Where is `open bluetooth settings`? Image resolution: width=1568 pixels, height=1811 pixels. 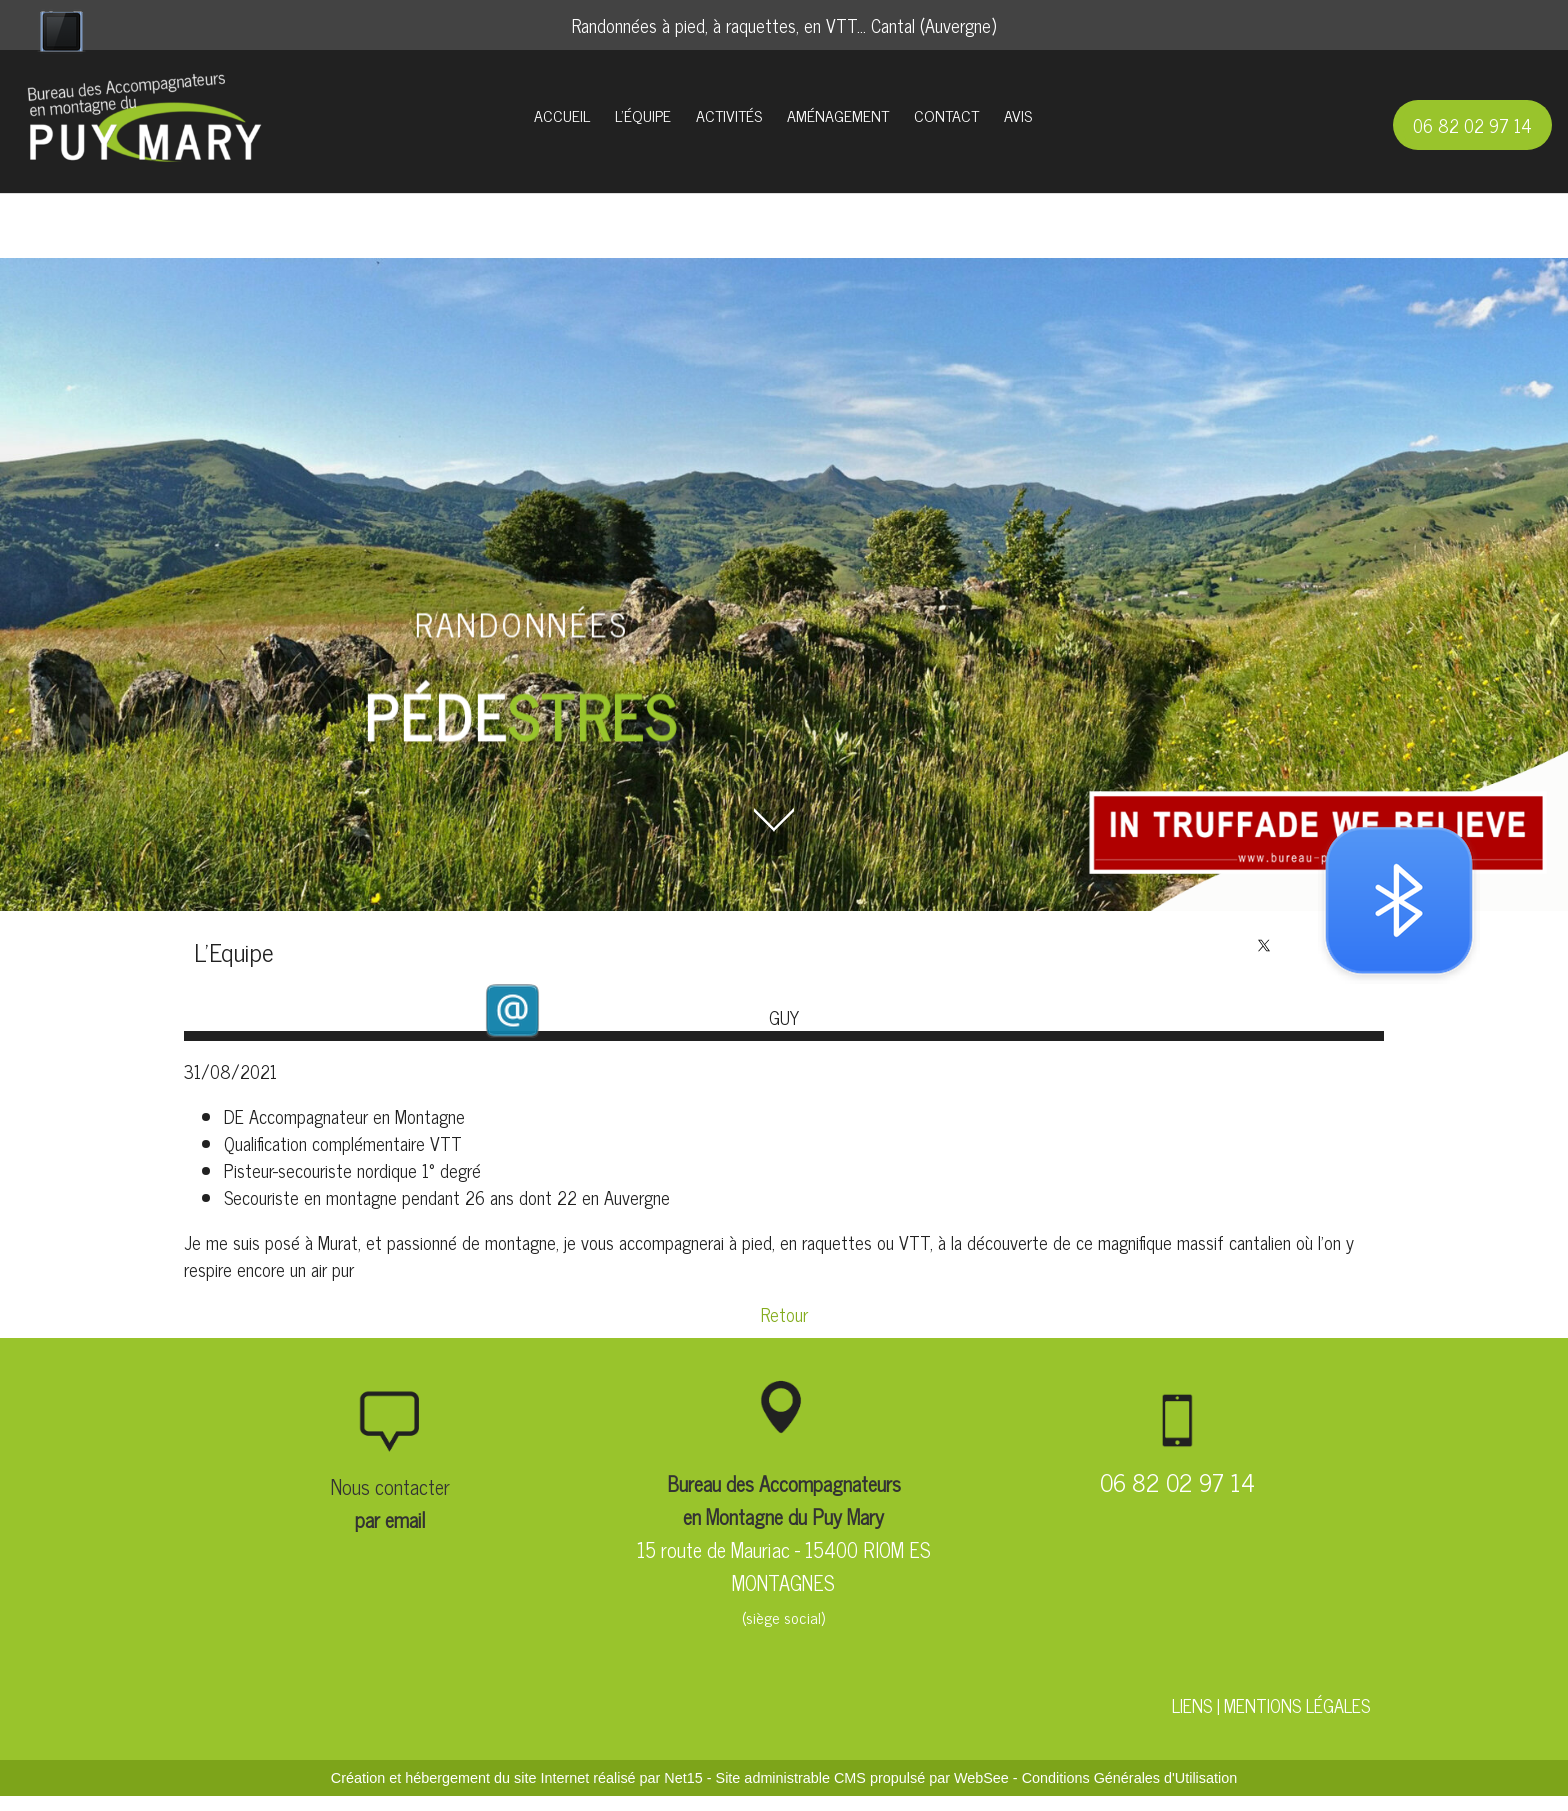 open bluetooth settings is located at coordinates (1399, 903).